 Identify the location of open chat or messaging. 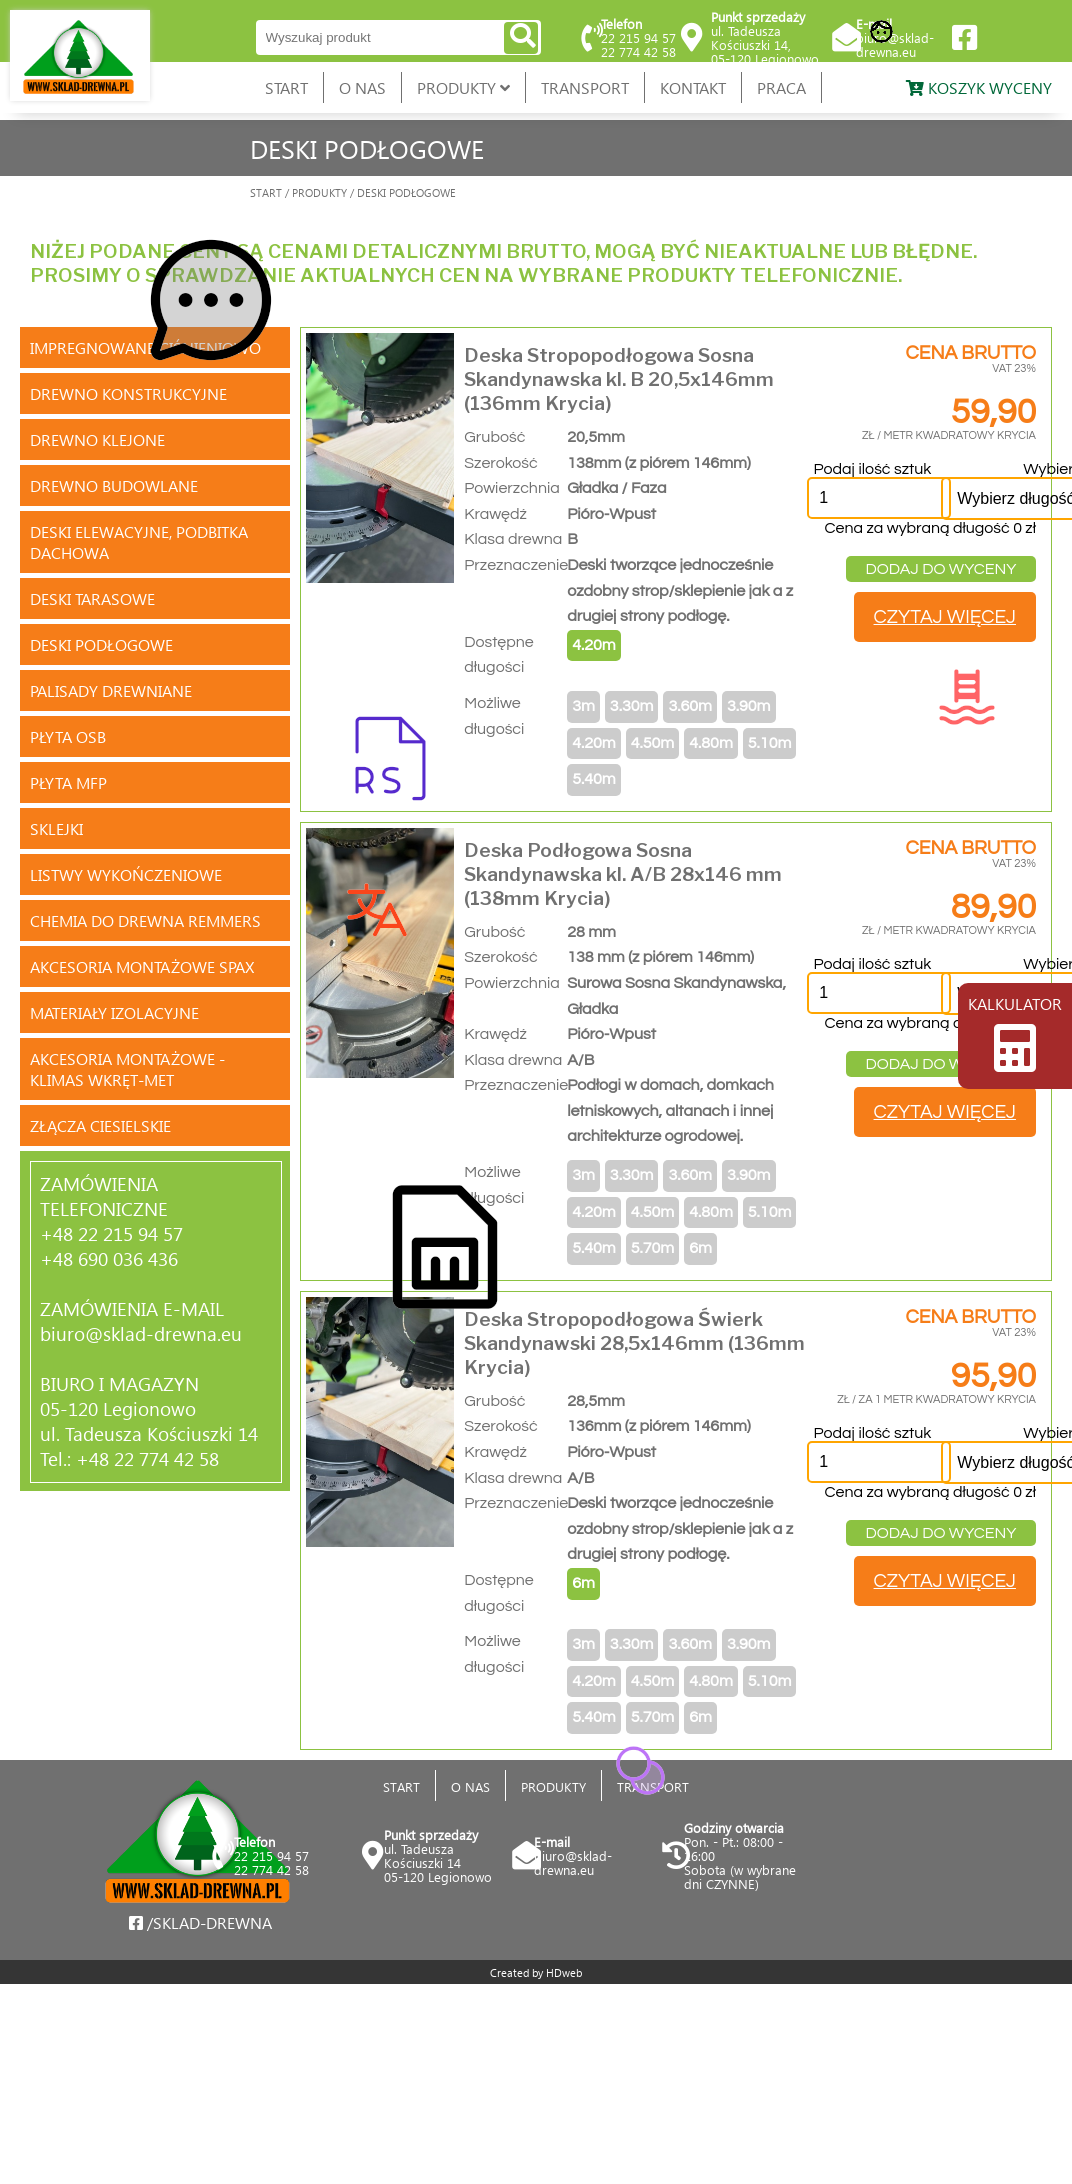
(211, 300).